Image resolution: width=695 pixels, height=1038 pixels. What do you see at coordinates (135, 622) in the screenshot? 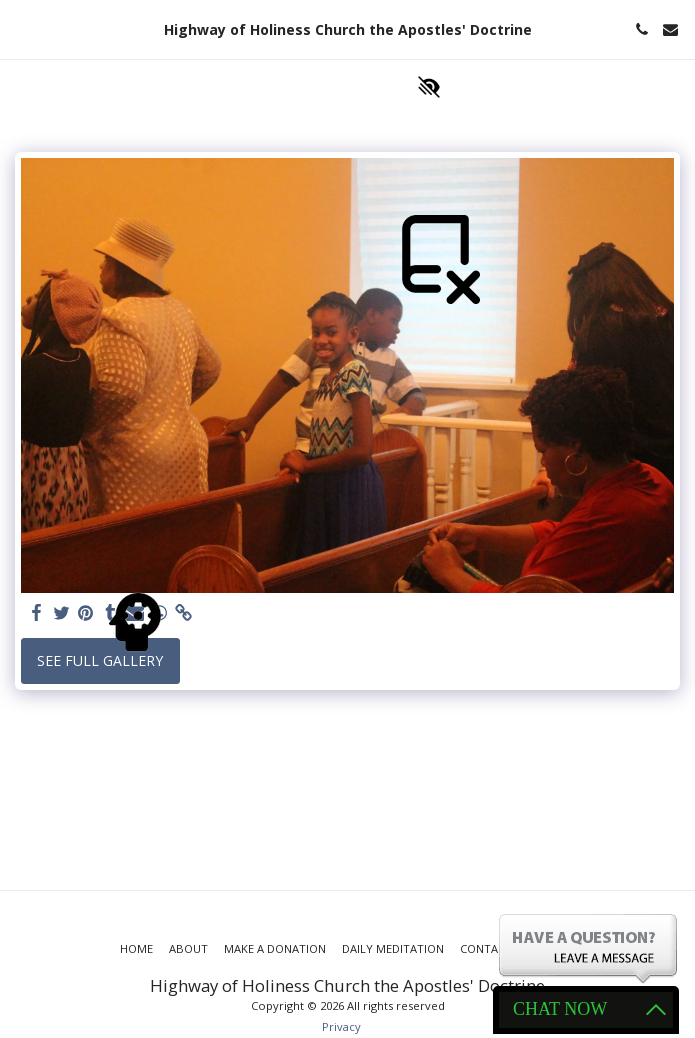
I see `access mental health or mindfulness features` at bounding box center [135, 622].